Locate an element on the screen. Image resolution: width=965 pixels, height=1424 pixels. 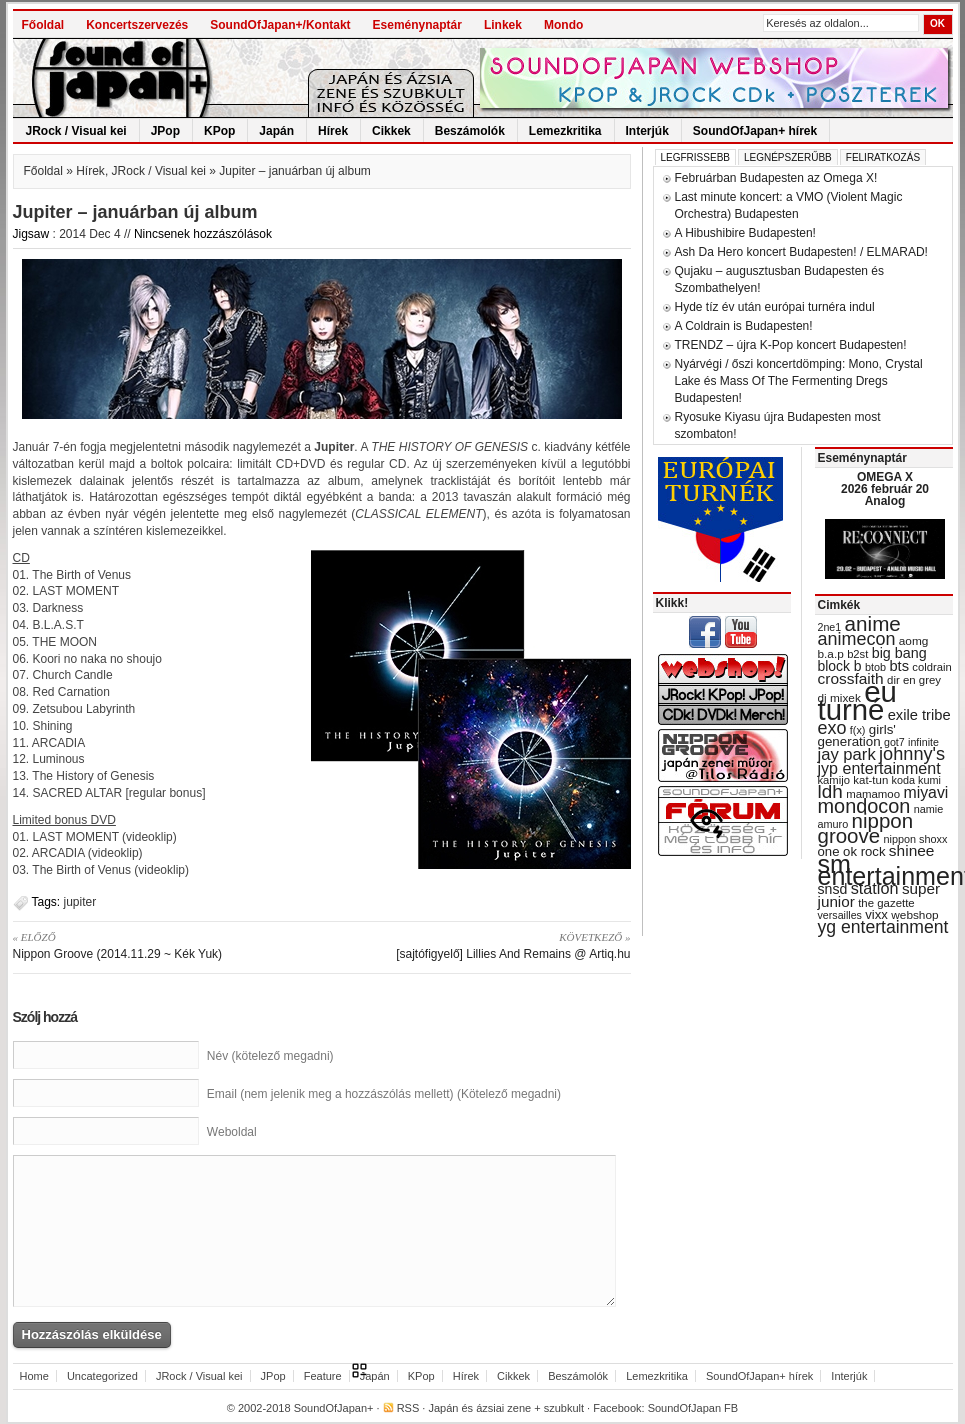
quick view or flash preview is located at coordinates (706, 820).